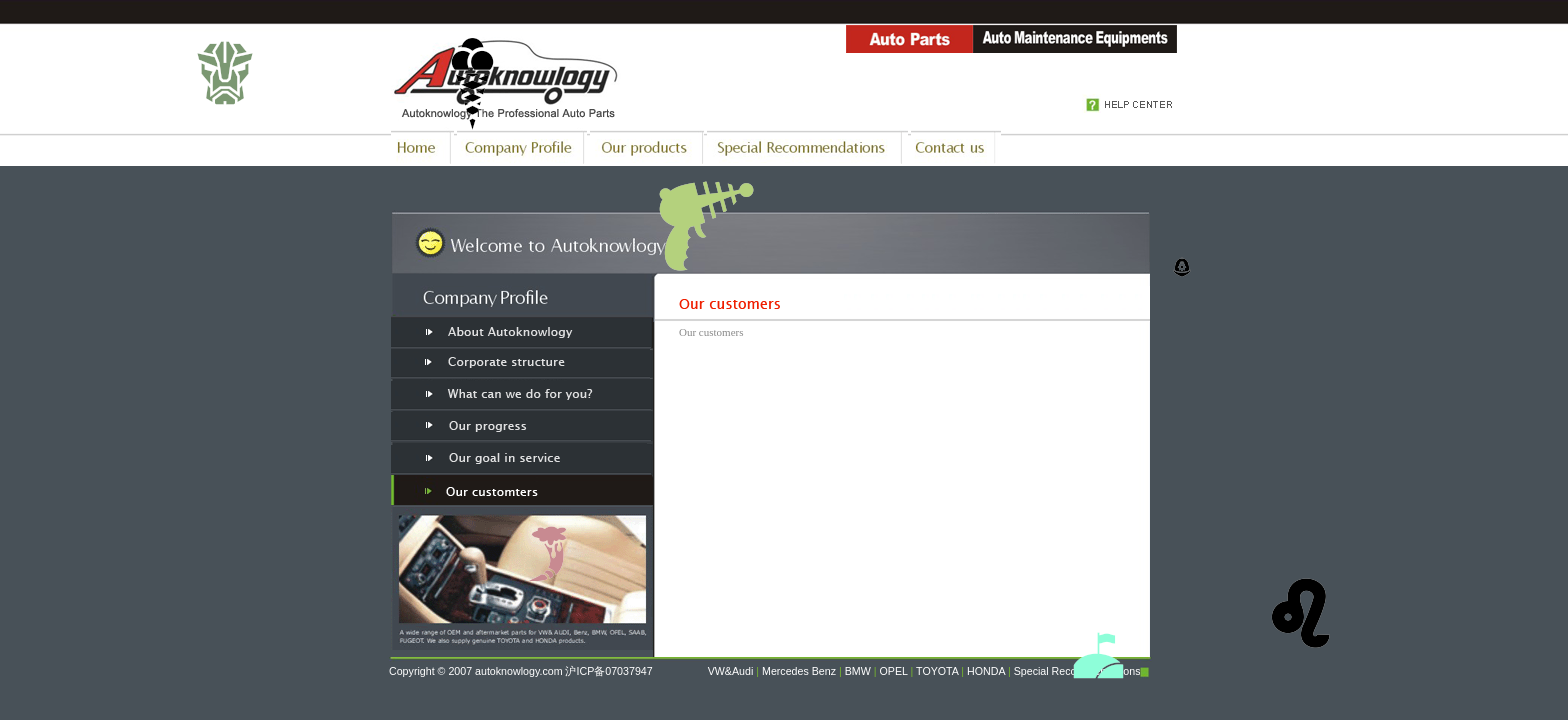 Image resolution: width=1568 pixels, height=720 pixels. I want to click on represents the leo zodiac sign, so click(1301, 613).